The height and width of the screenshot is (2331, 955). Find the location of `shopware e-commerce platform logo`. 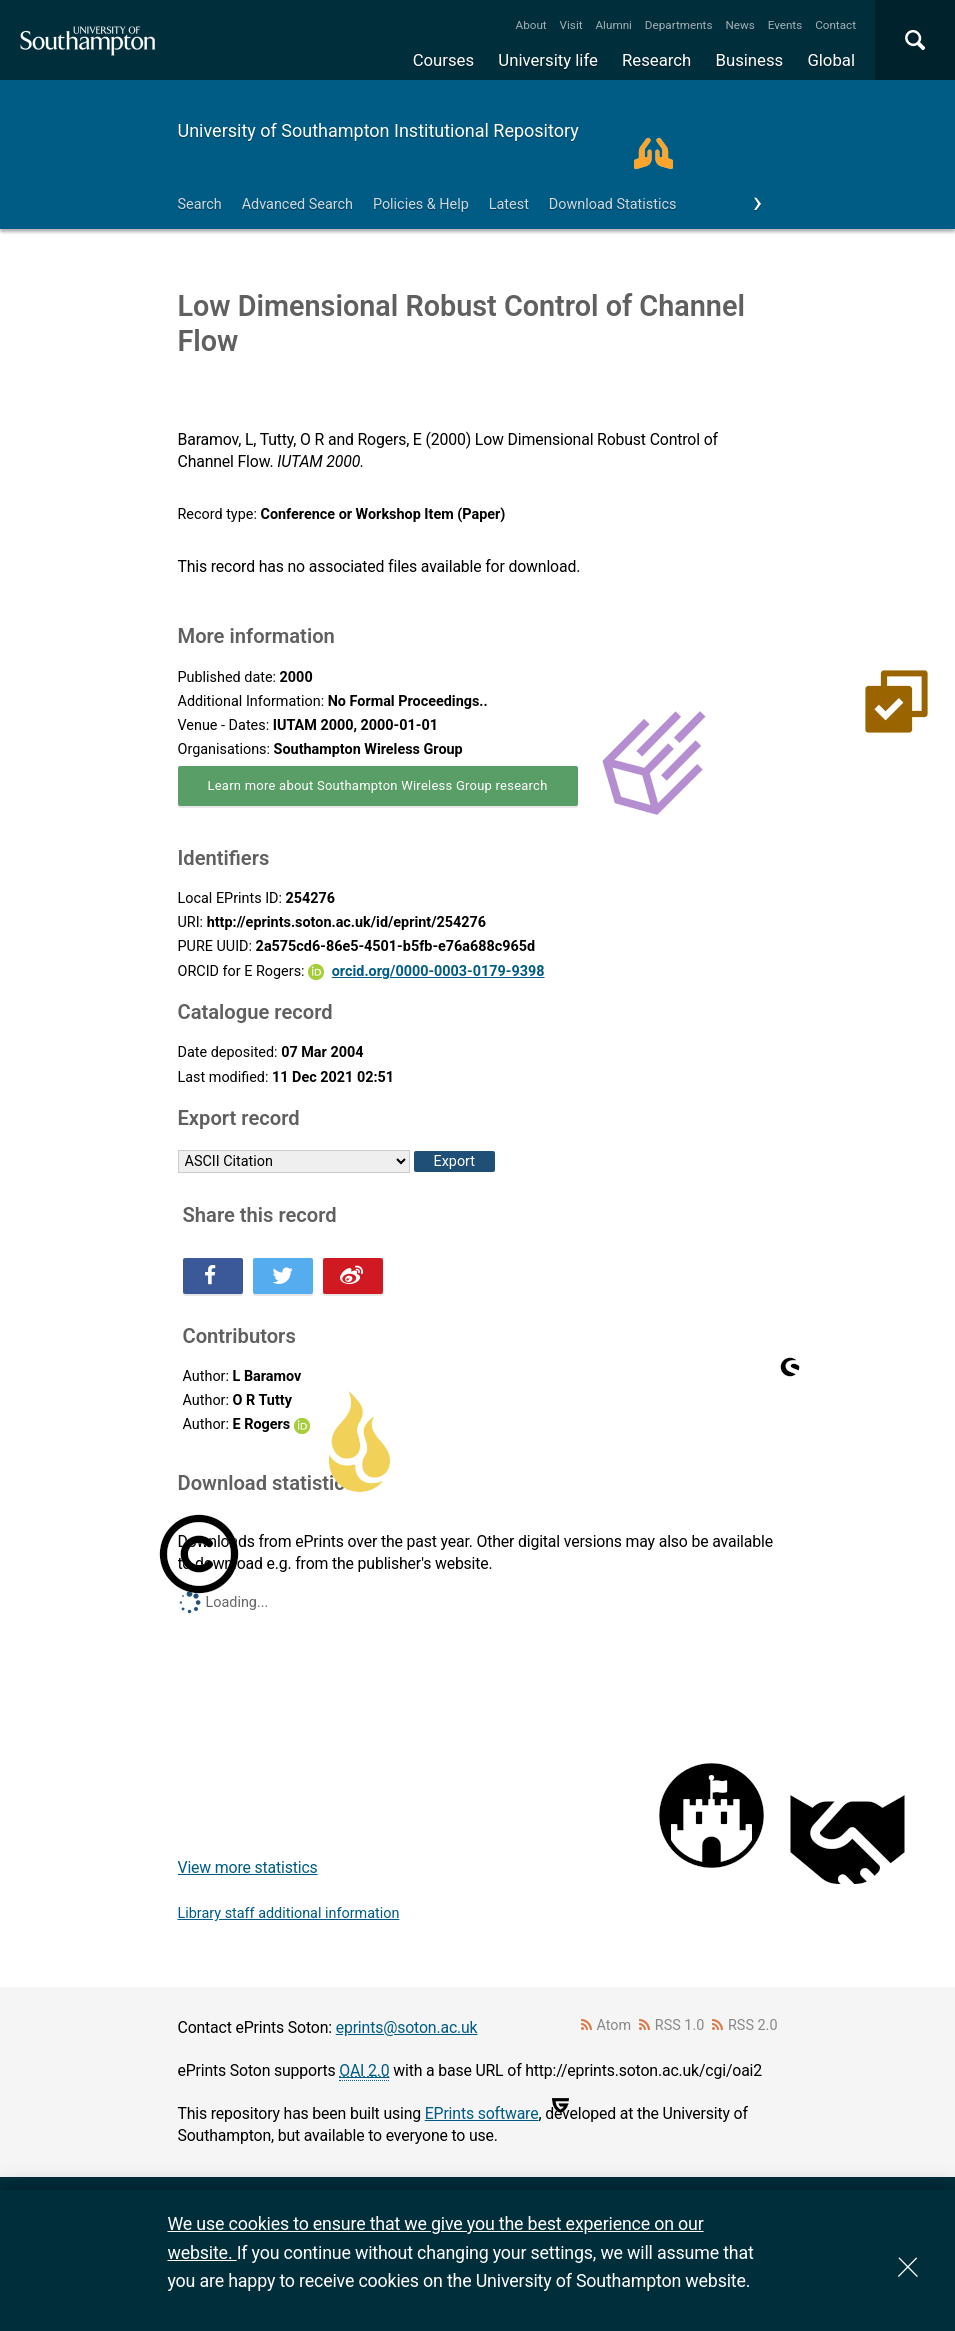

shopware e-commerce platform logo is located at coordinates (790, 1367).